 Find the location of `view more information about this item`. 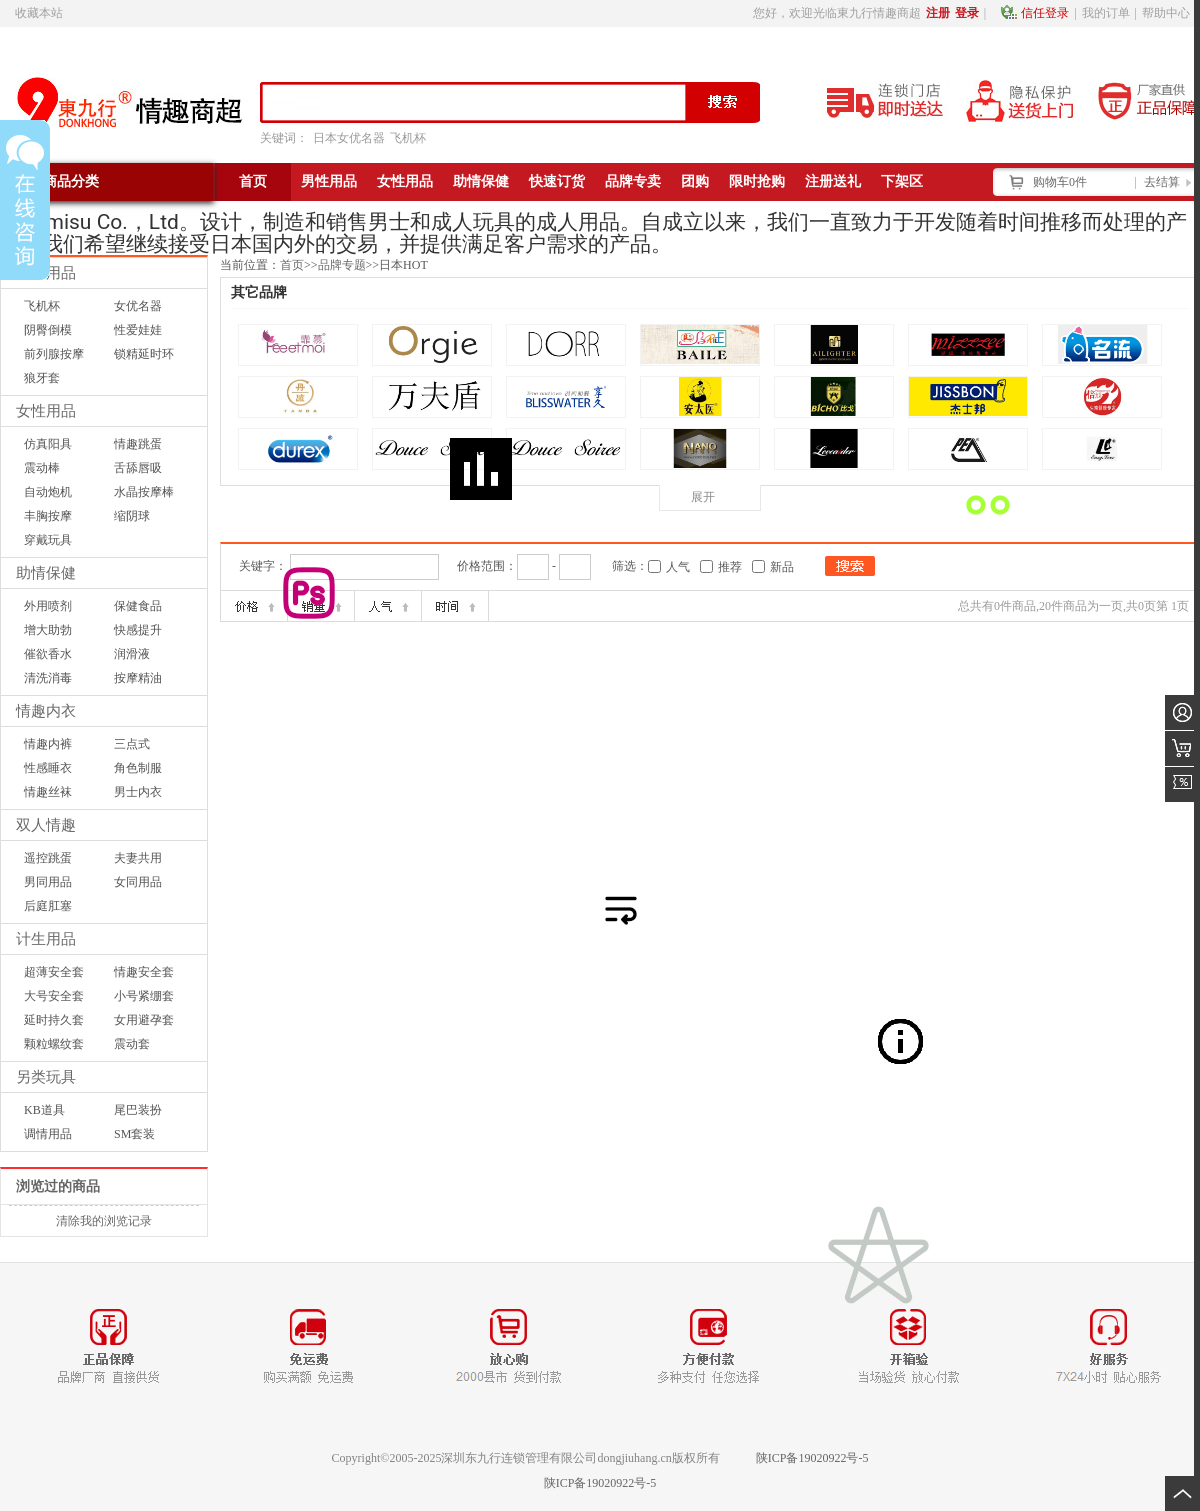

view more information about this item is located at coordinates (900, 1041).